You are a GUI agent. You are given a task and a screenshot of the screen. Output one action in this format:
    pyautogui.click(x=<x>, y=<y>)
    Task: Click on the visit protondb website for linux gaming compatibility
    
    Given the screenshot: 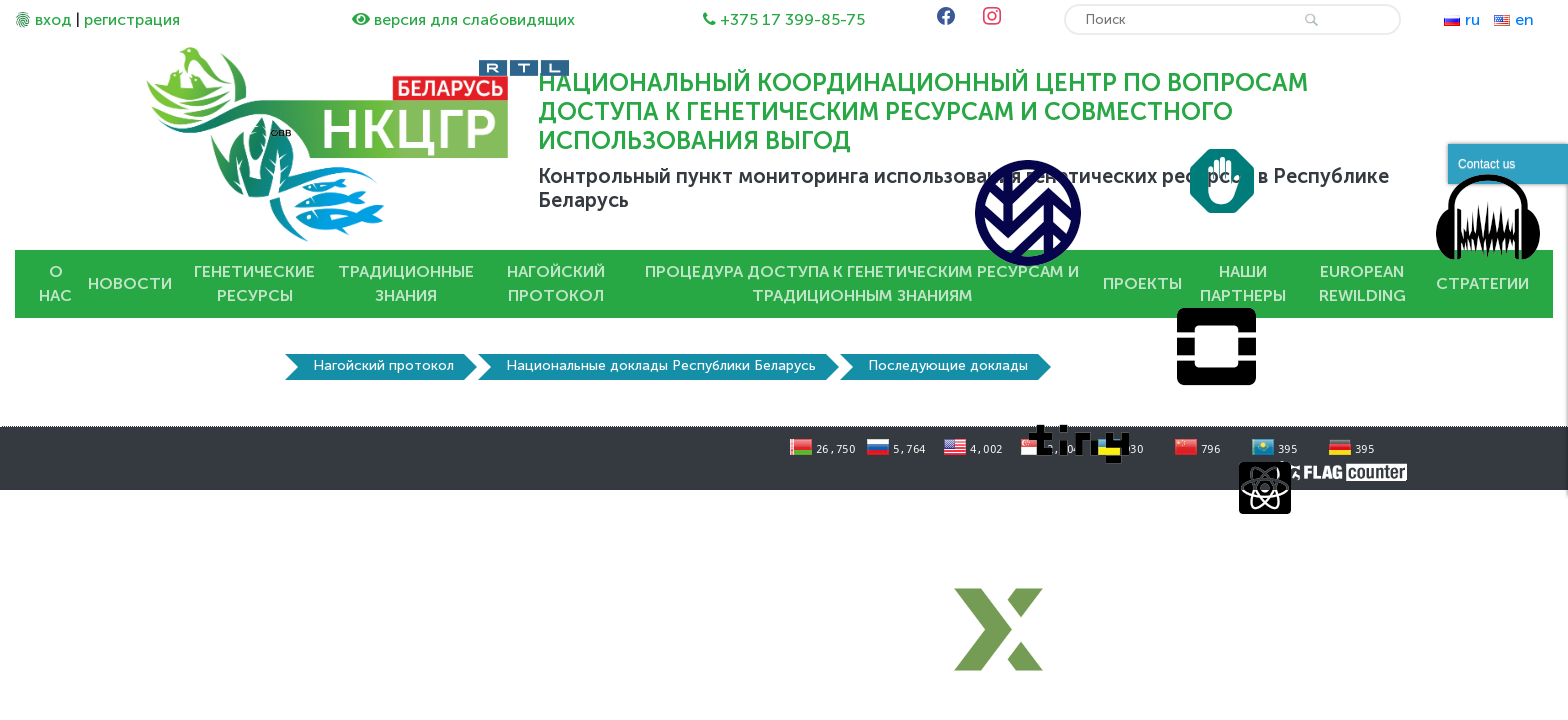 What is the action you would take?
    pyautogui.click(x=1265, y=488)
    